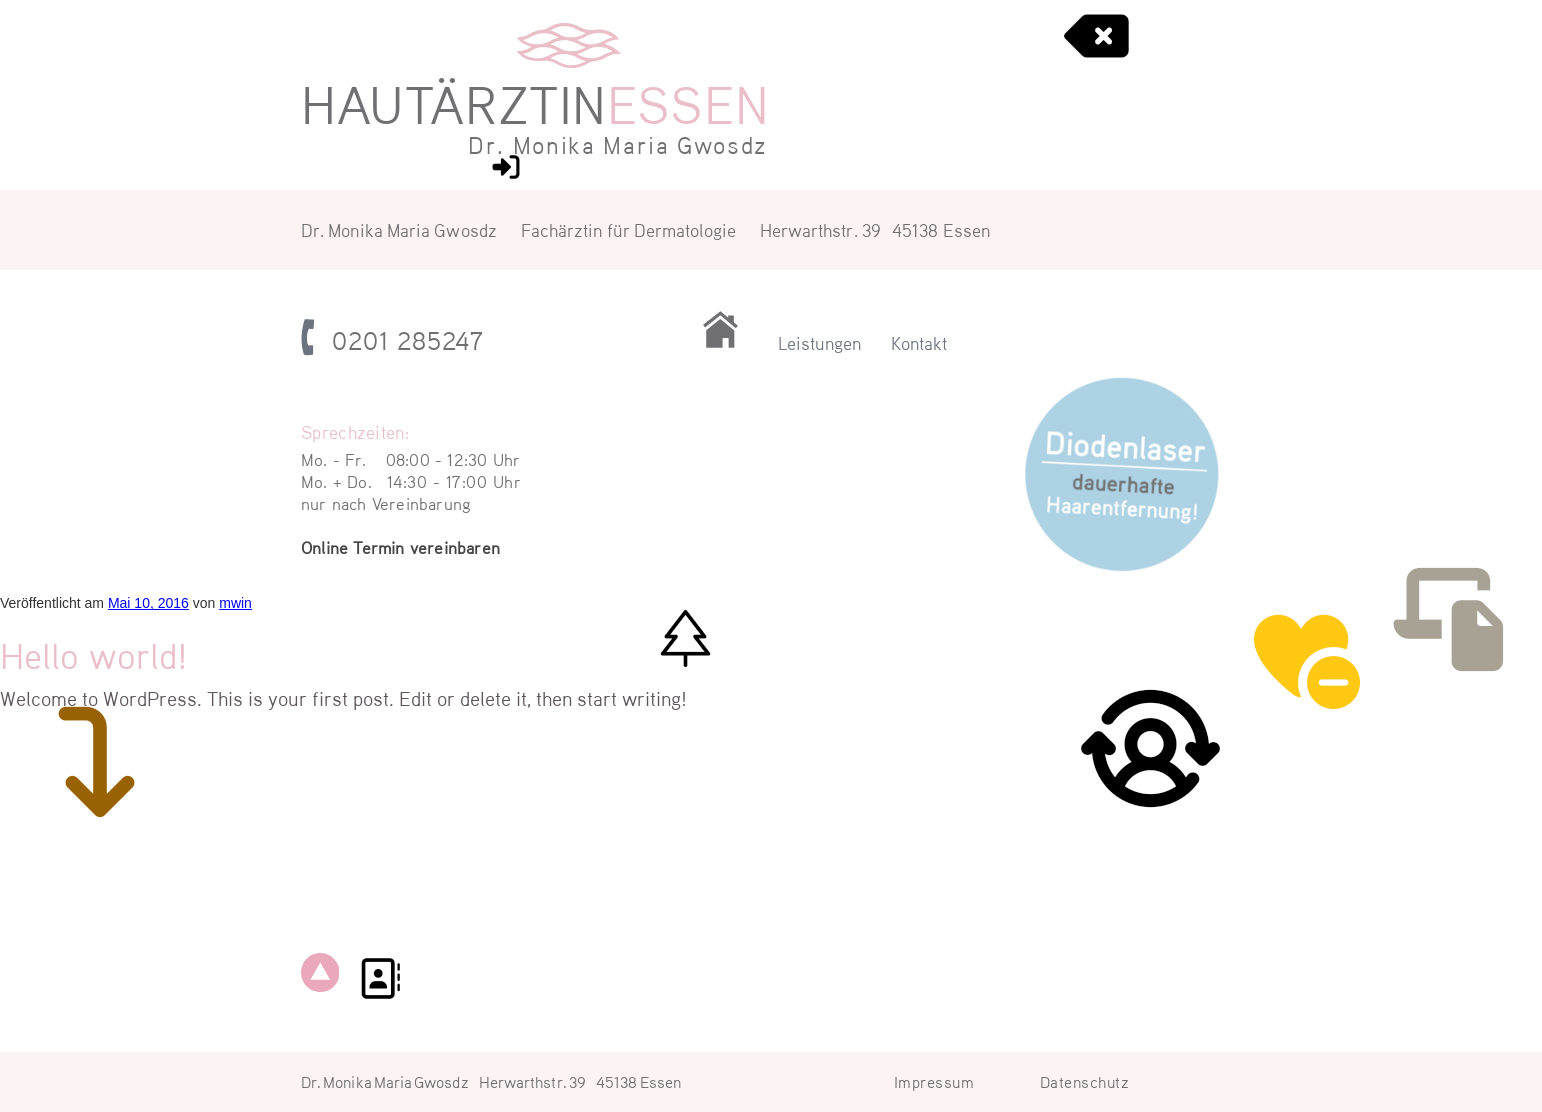  Describe the element at coordinates (1307, 656) in the screenshot. I see `remove from favorites` at that location.